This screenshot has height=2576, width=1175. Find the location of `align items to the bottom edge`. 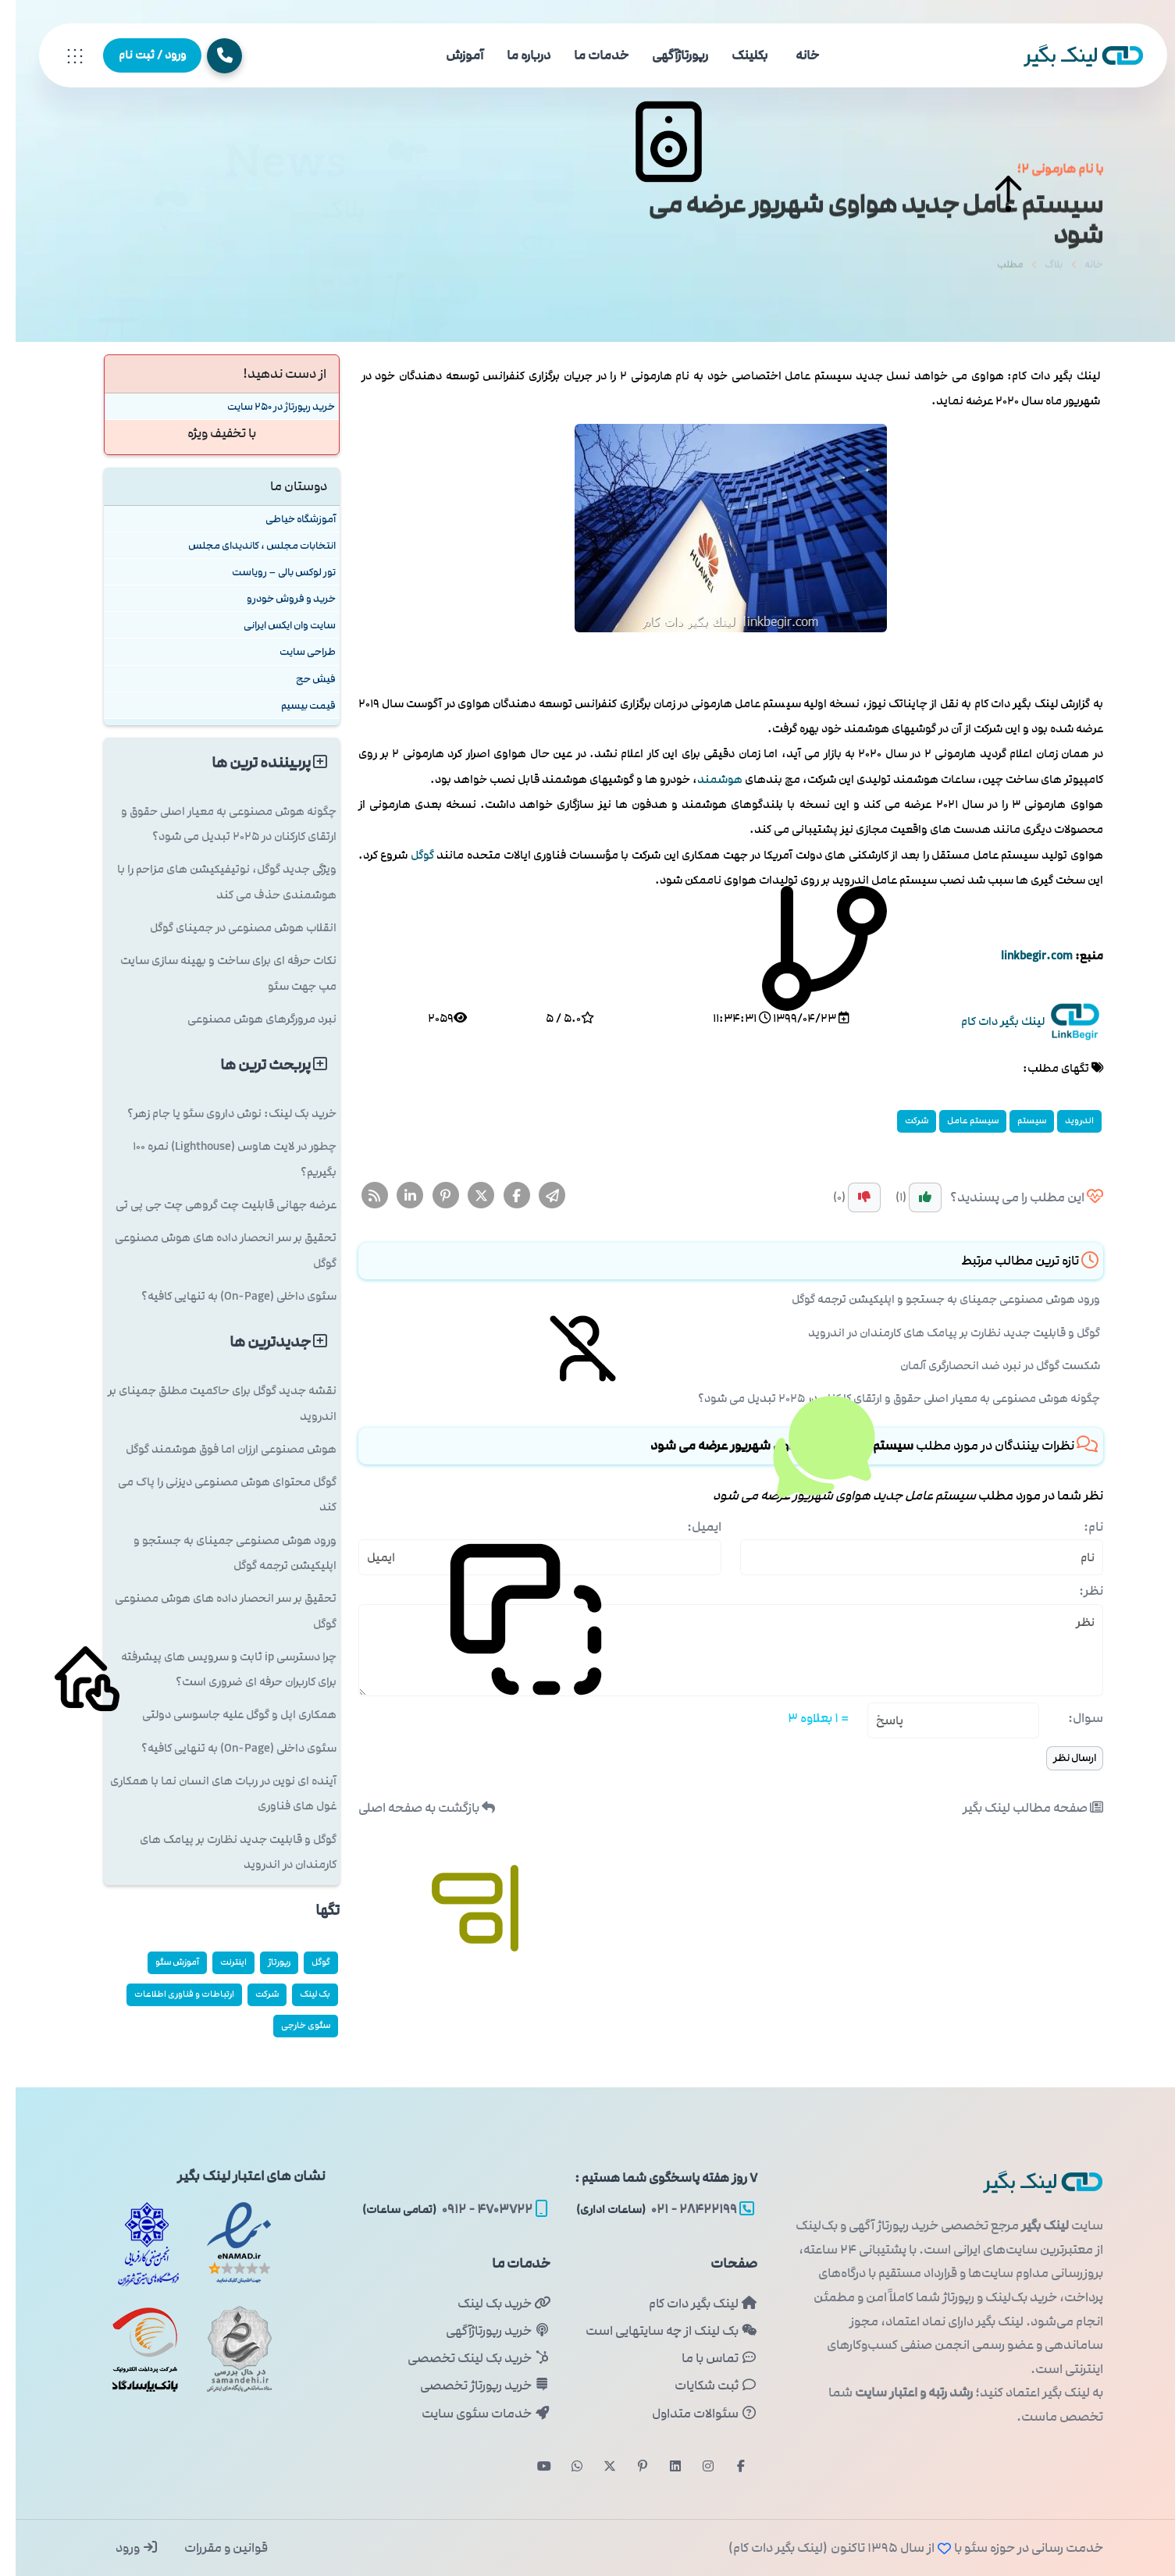

align items to the bottom edge is located at coordinates (475, 1908).